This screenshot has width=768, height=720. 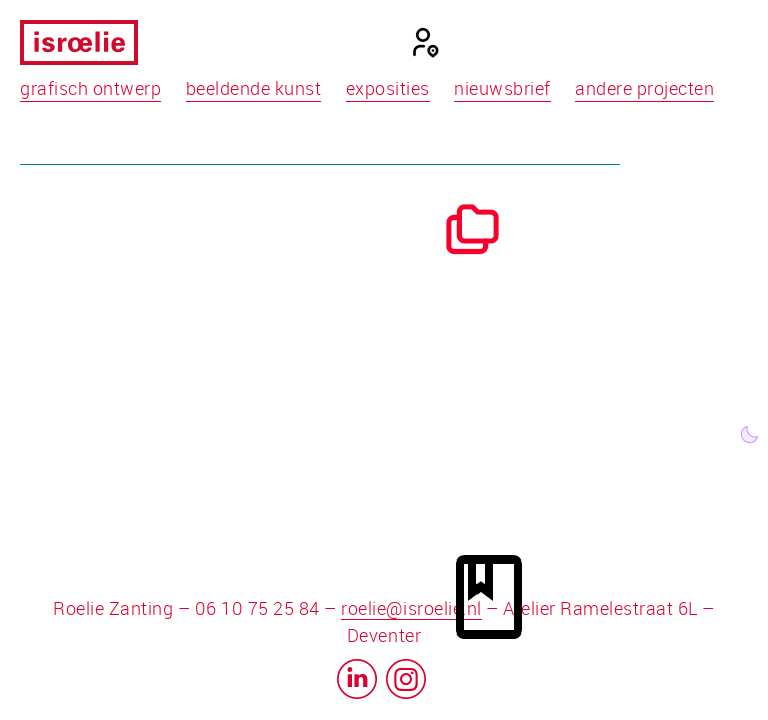 I want to click on view user's location on map, so click(x=423, y=42).